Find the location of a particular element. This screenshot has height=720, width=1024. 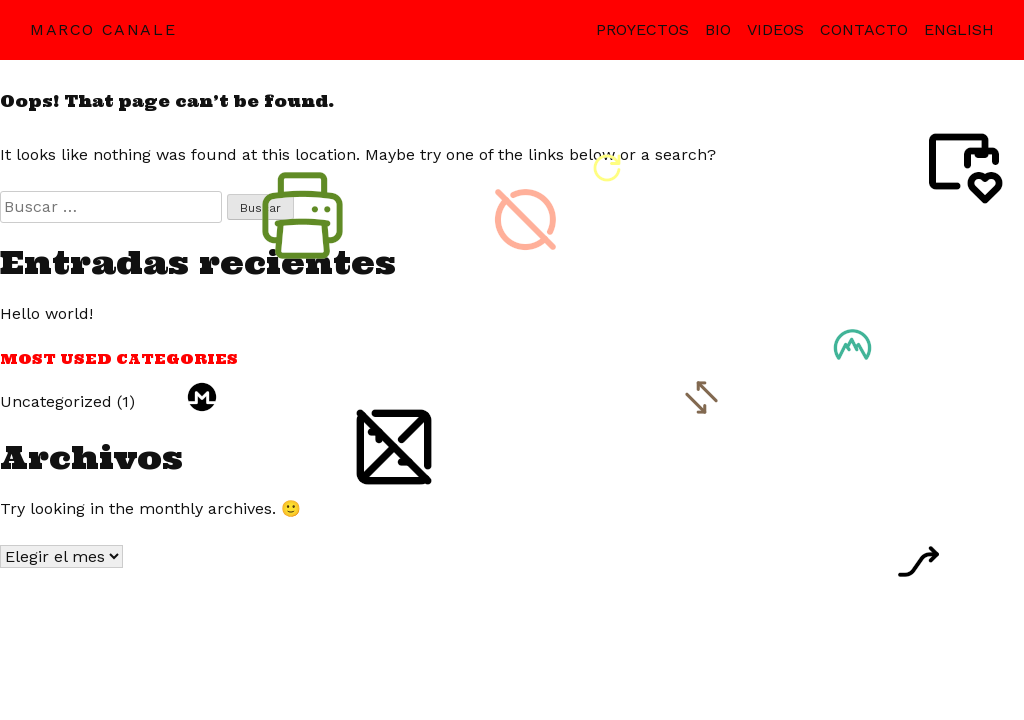

print the current document is located at coordinates (302, 215).